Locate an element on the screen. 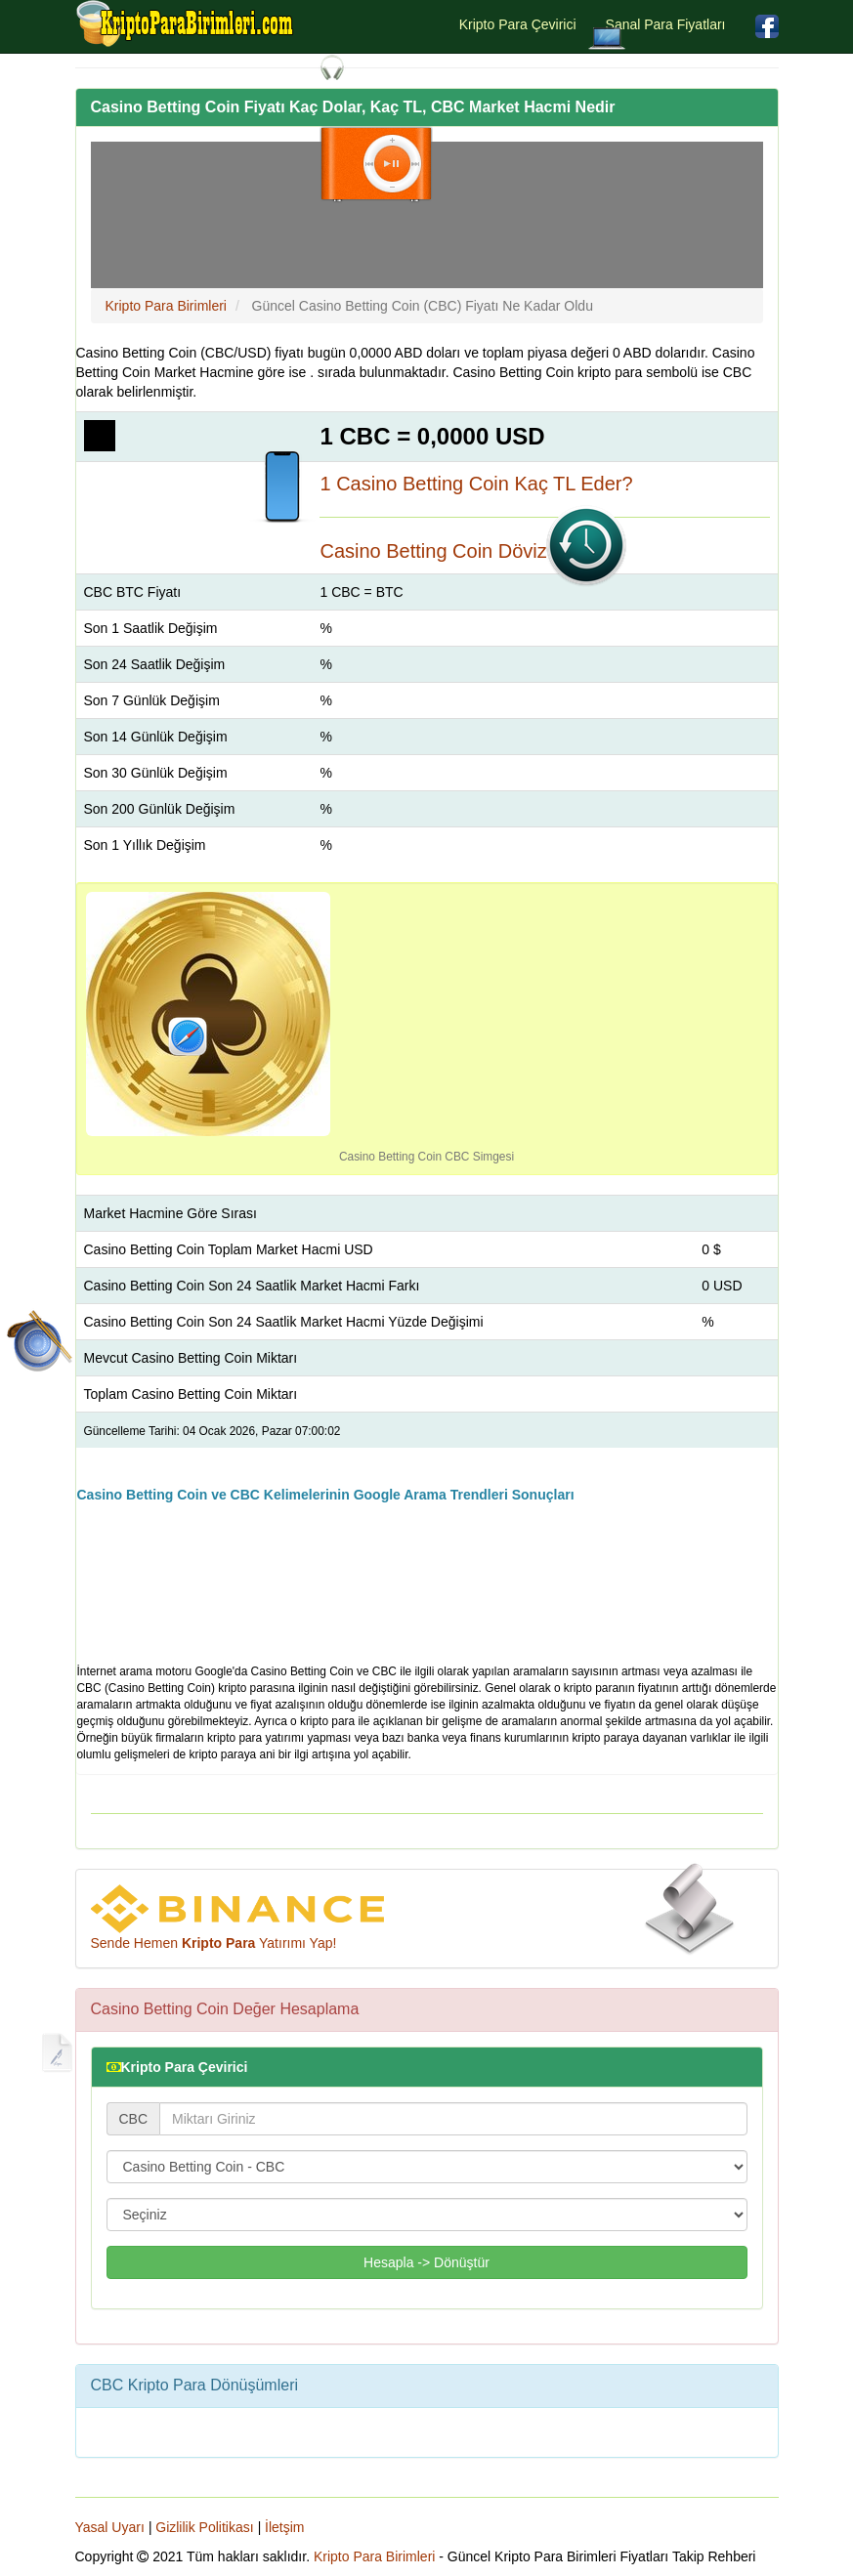  run an AppleScript applet is located at coordinates (689, 1907).